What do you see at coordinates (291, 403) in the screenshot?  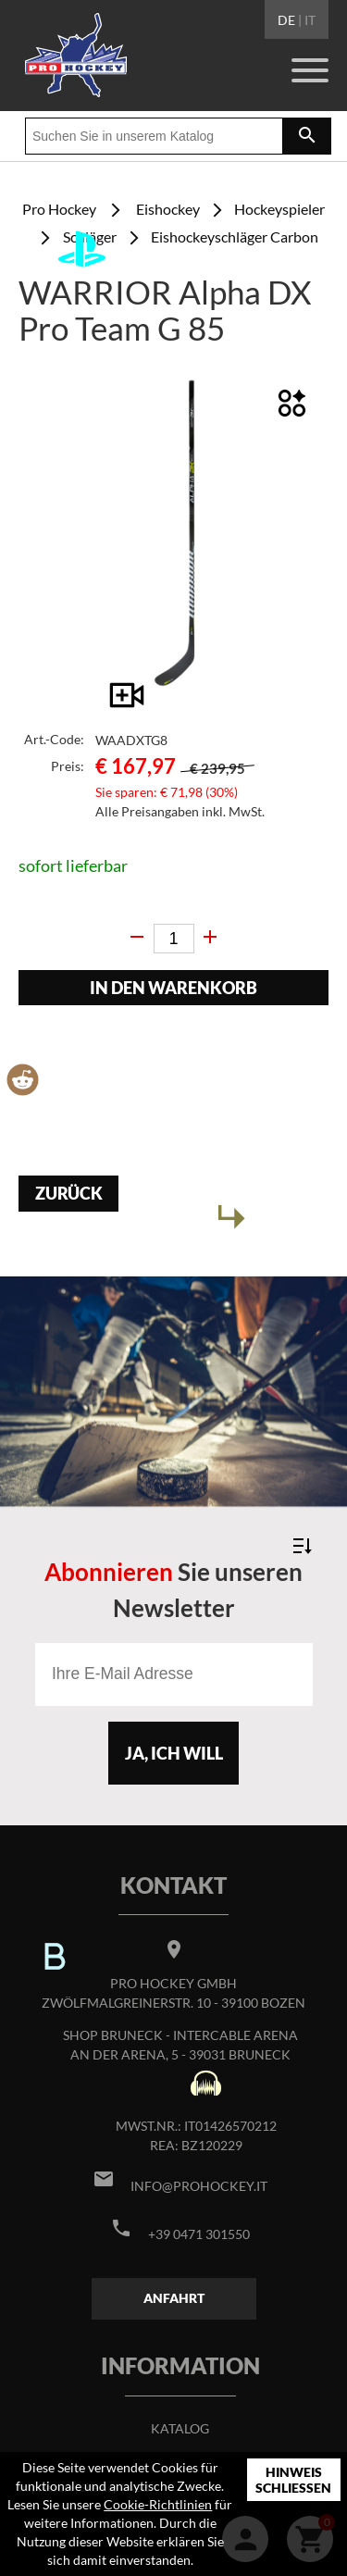 I see `access AI-powered apps` at bounding box center [291, 403].